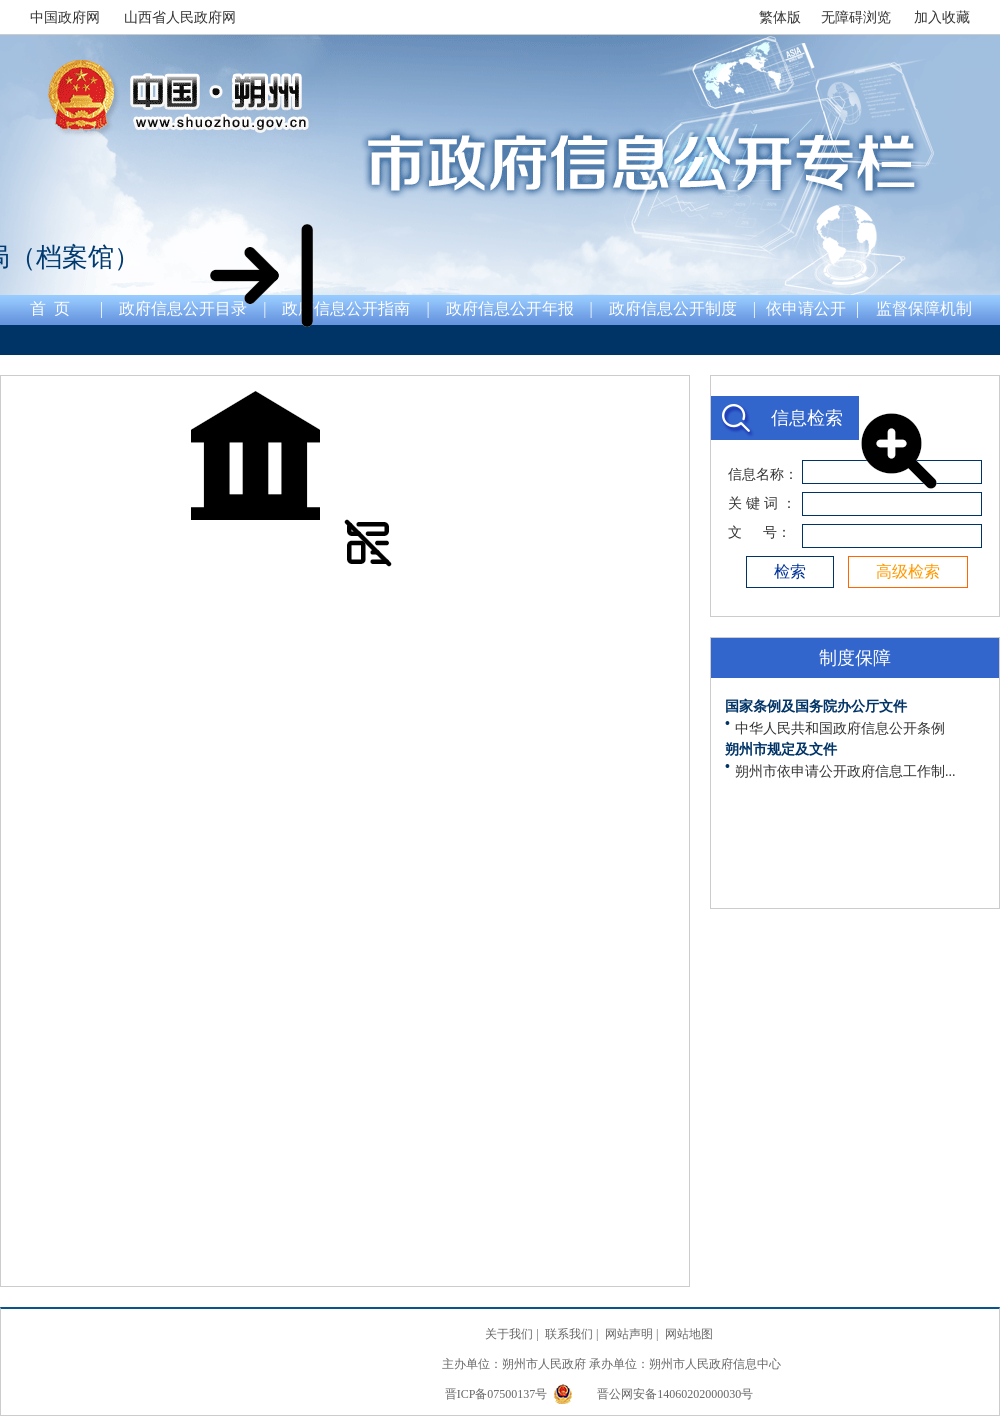 Image resolution: width=1000 pixels, height=1416 pixels. I want to click on access your saved content library, so click(255, 455).